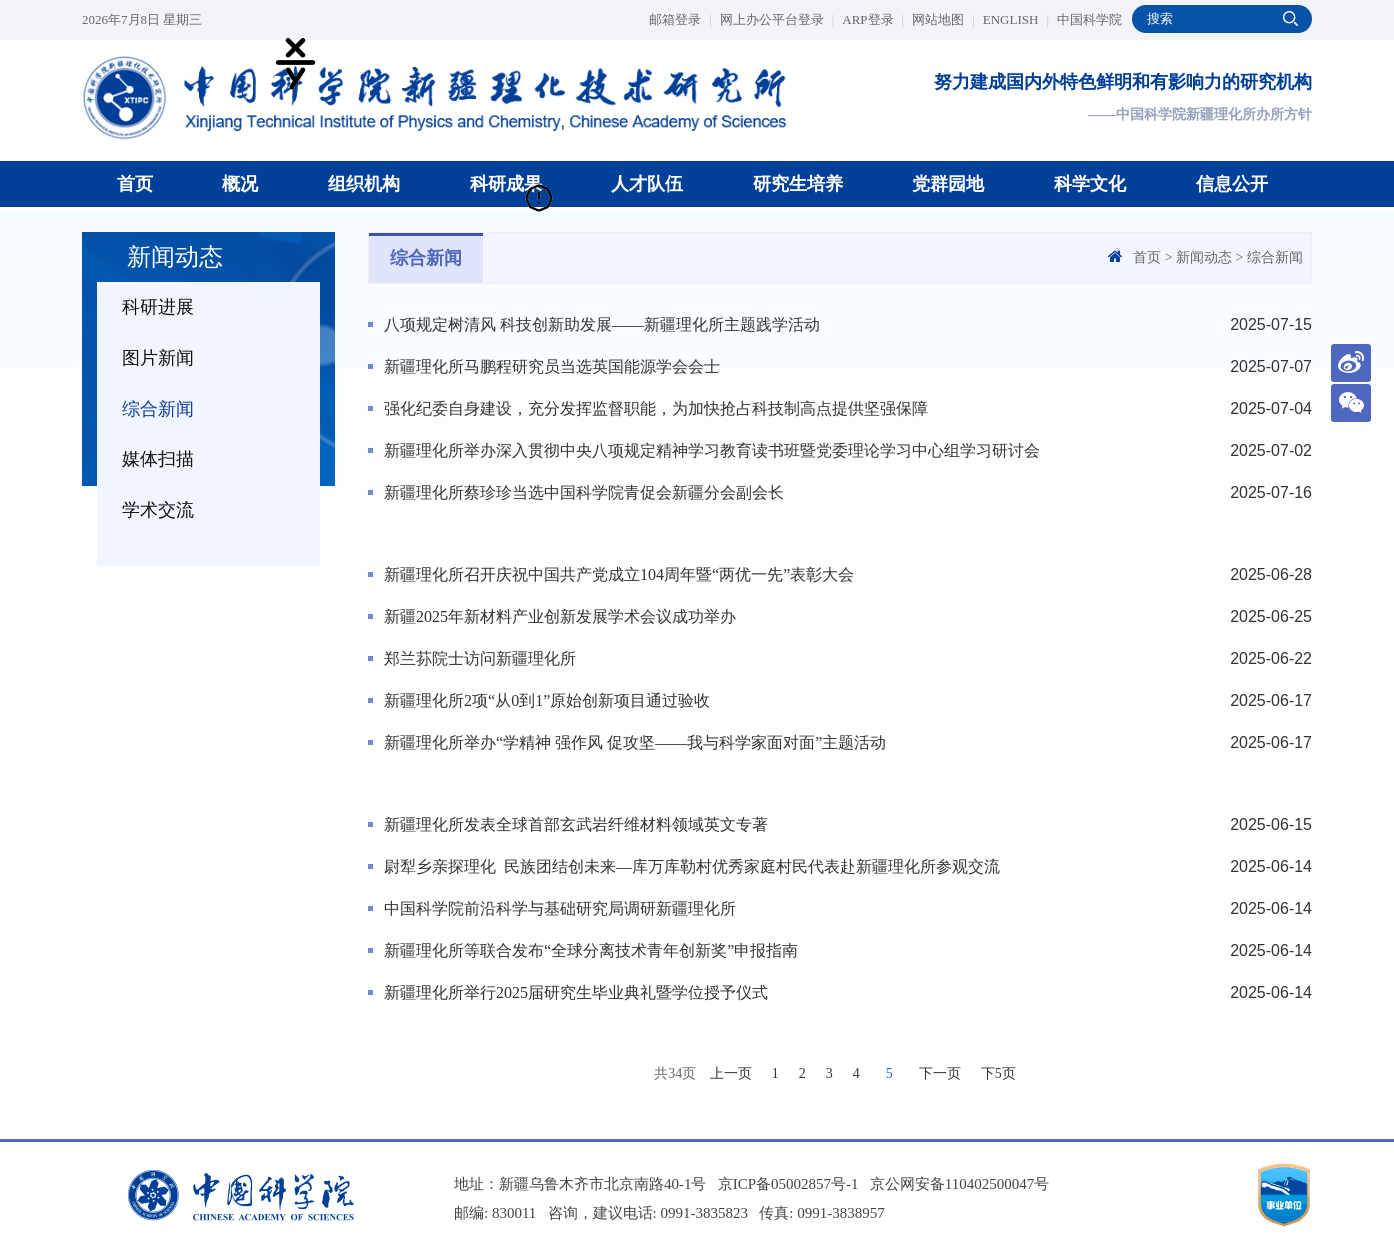 The image size is (1394, 1249). I want to click on perform division calculation, so click(295, 62).